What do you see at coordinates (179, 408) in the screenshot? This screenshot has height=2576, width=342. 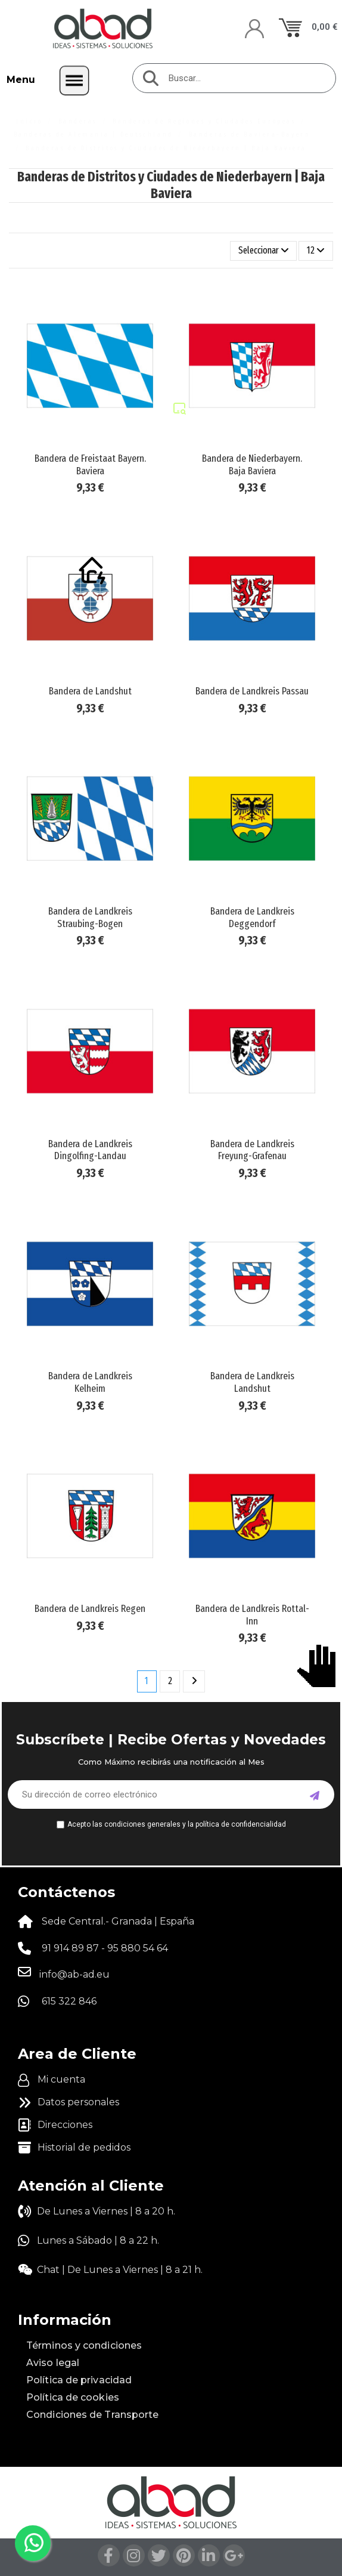 I see `search content on tablet device` at bounding box center [179, 408].